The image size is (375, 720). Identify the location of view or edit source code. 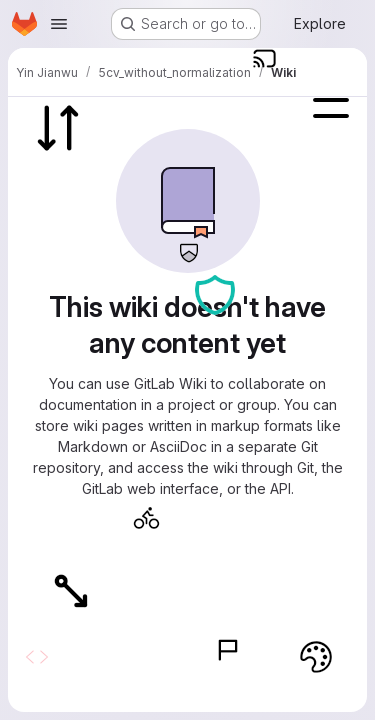
(37, 657).